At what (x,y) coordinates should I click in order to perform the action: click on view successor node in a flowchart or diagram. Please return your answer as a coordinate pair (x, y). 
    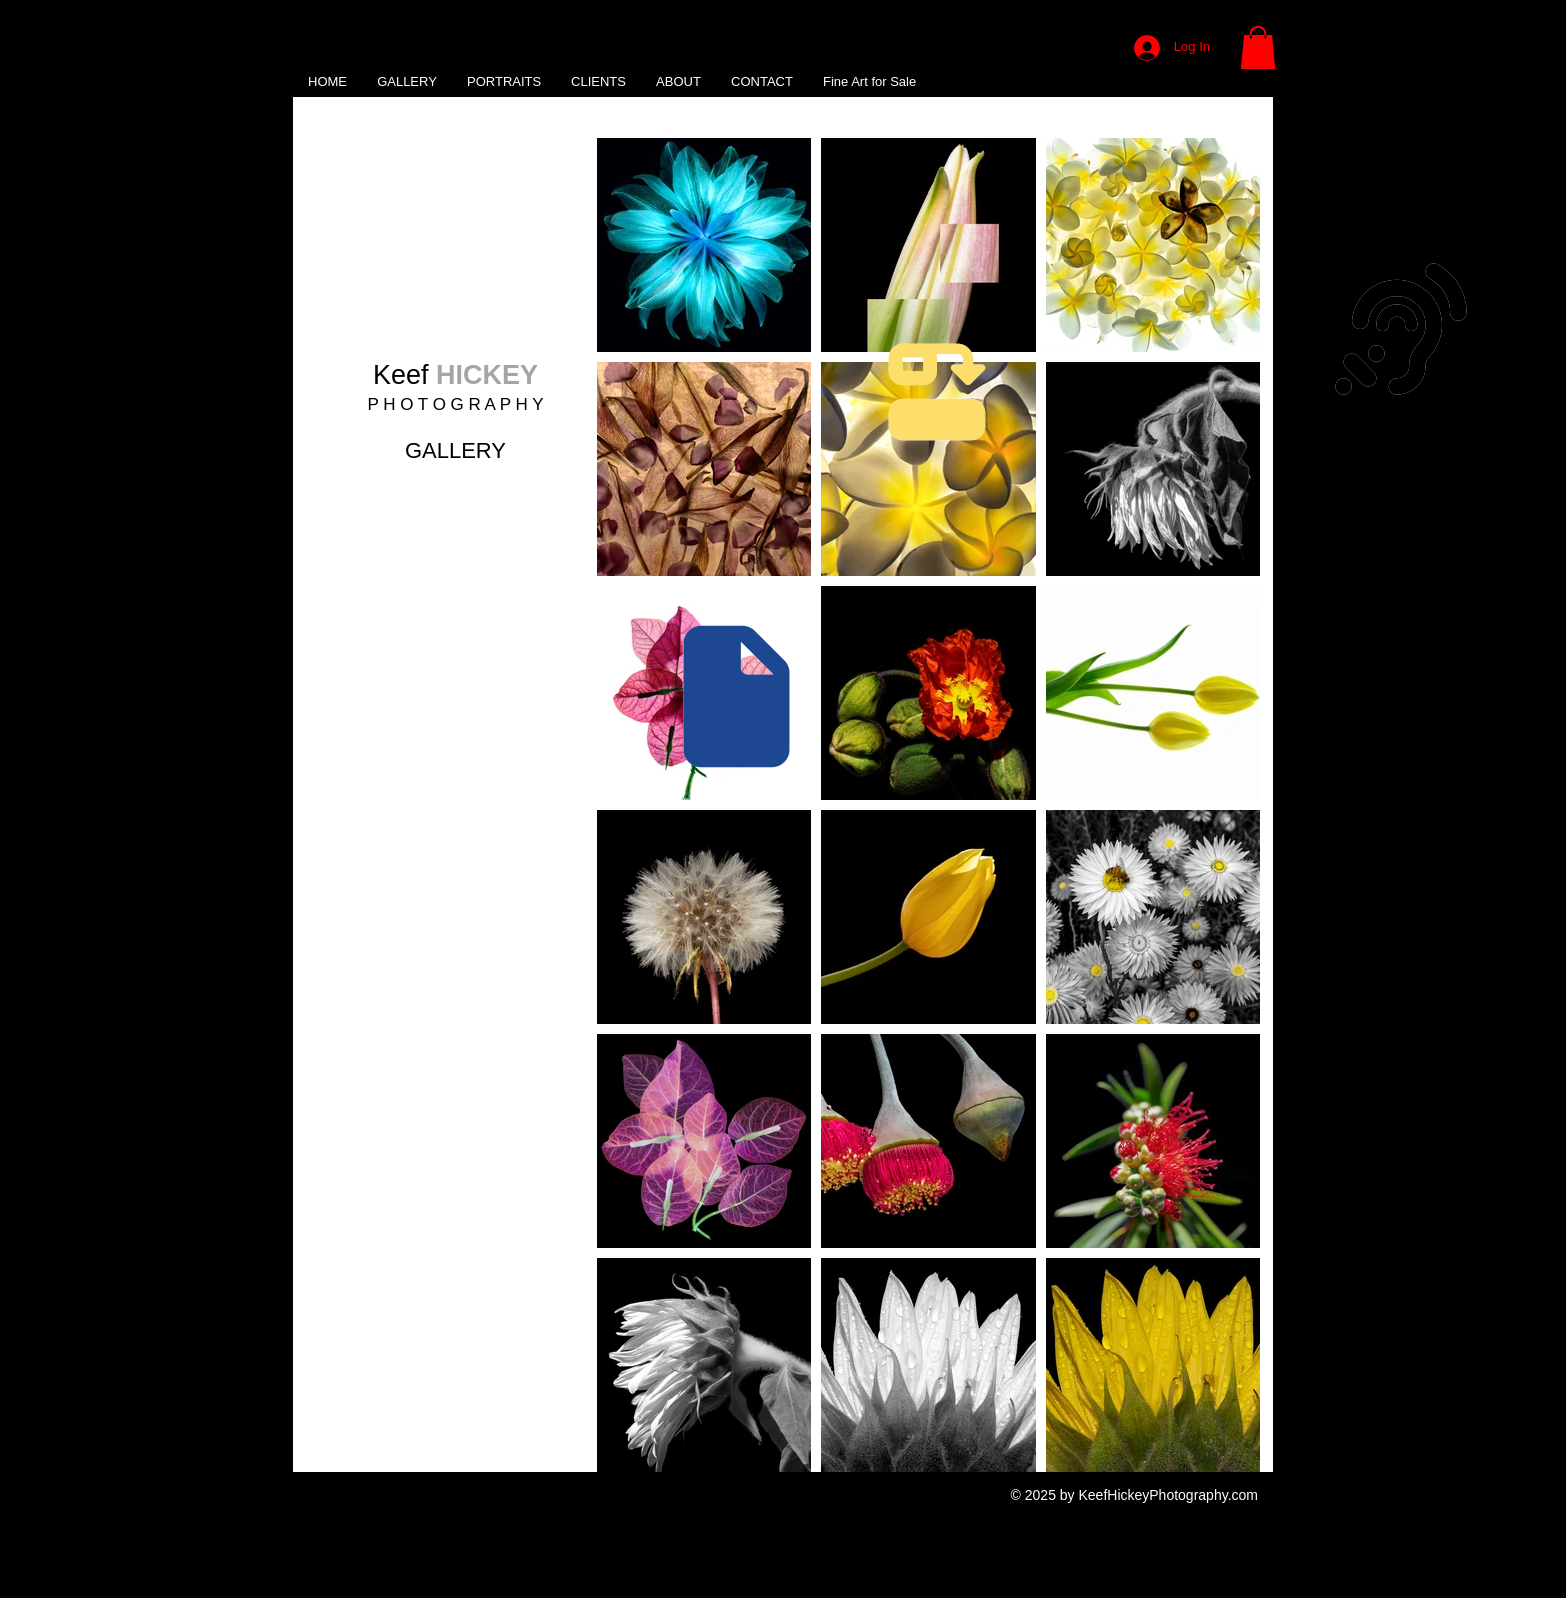
    Looking at the image, I should click on (937, 392).